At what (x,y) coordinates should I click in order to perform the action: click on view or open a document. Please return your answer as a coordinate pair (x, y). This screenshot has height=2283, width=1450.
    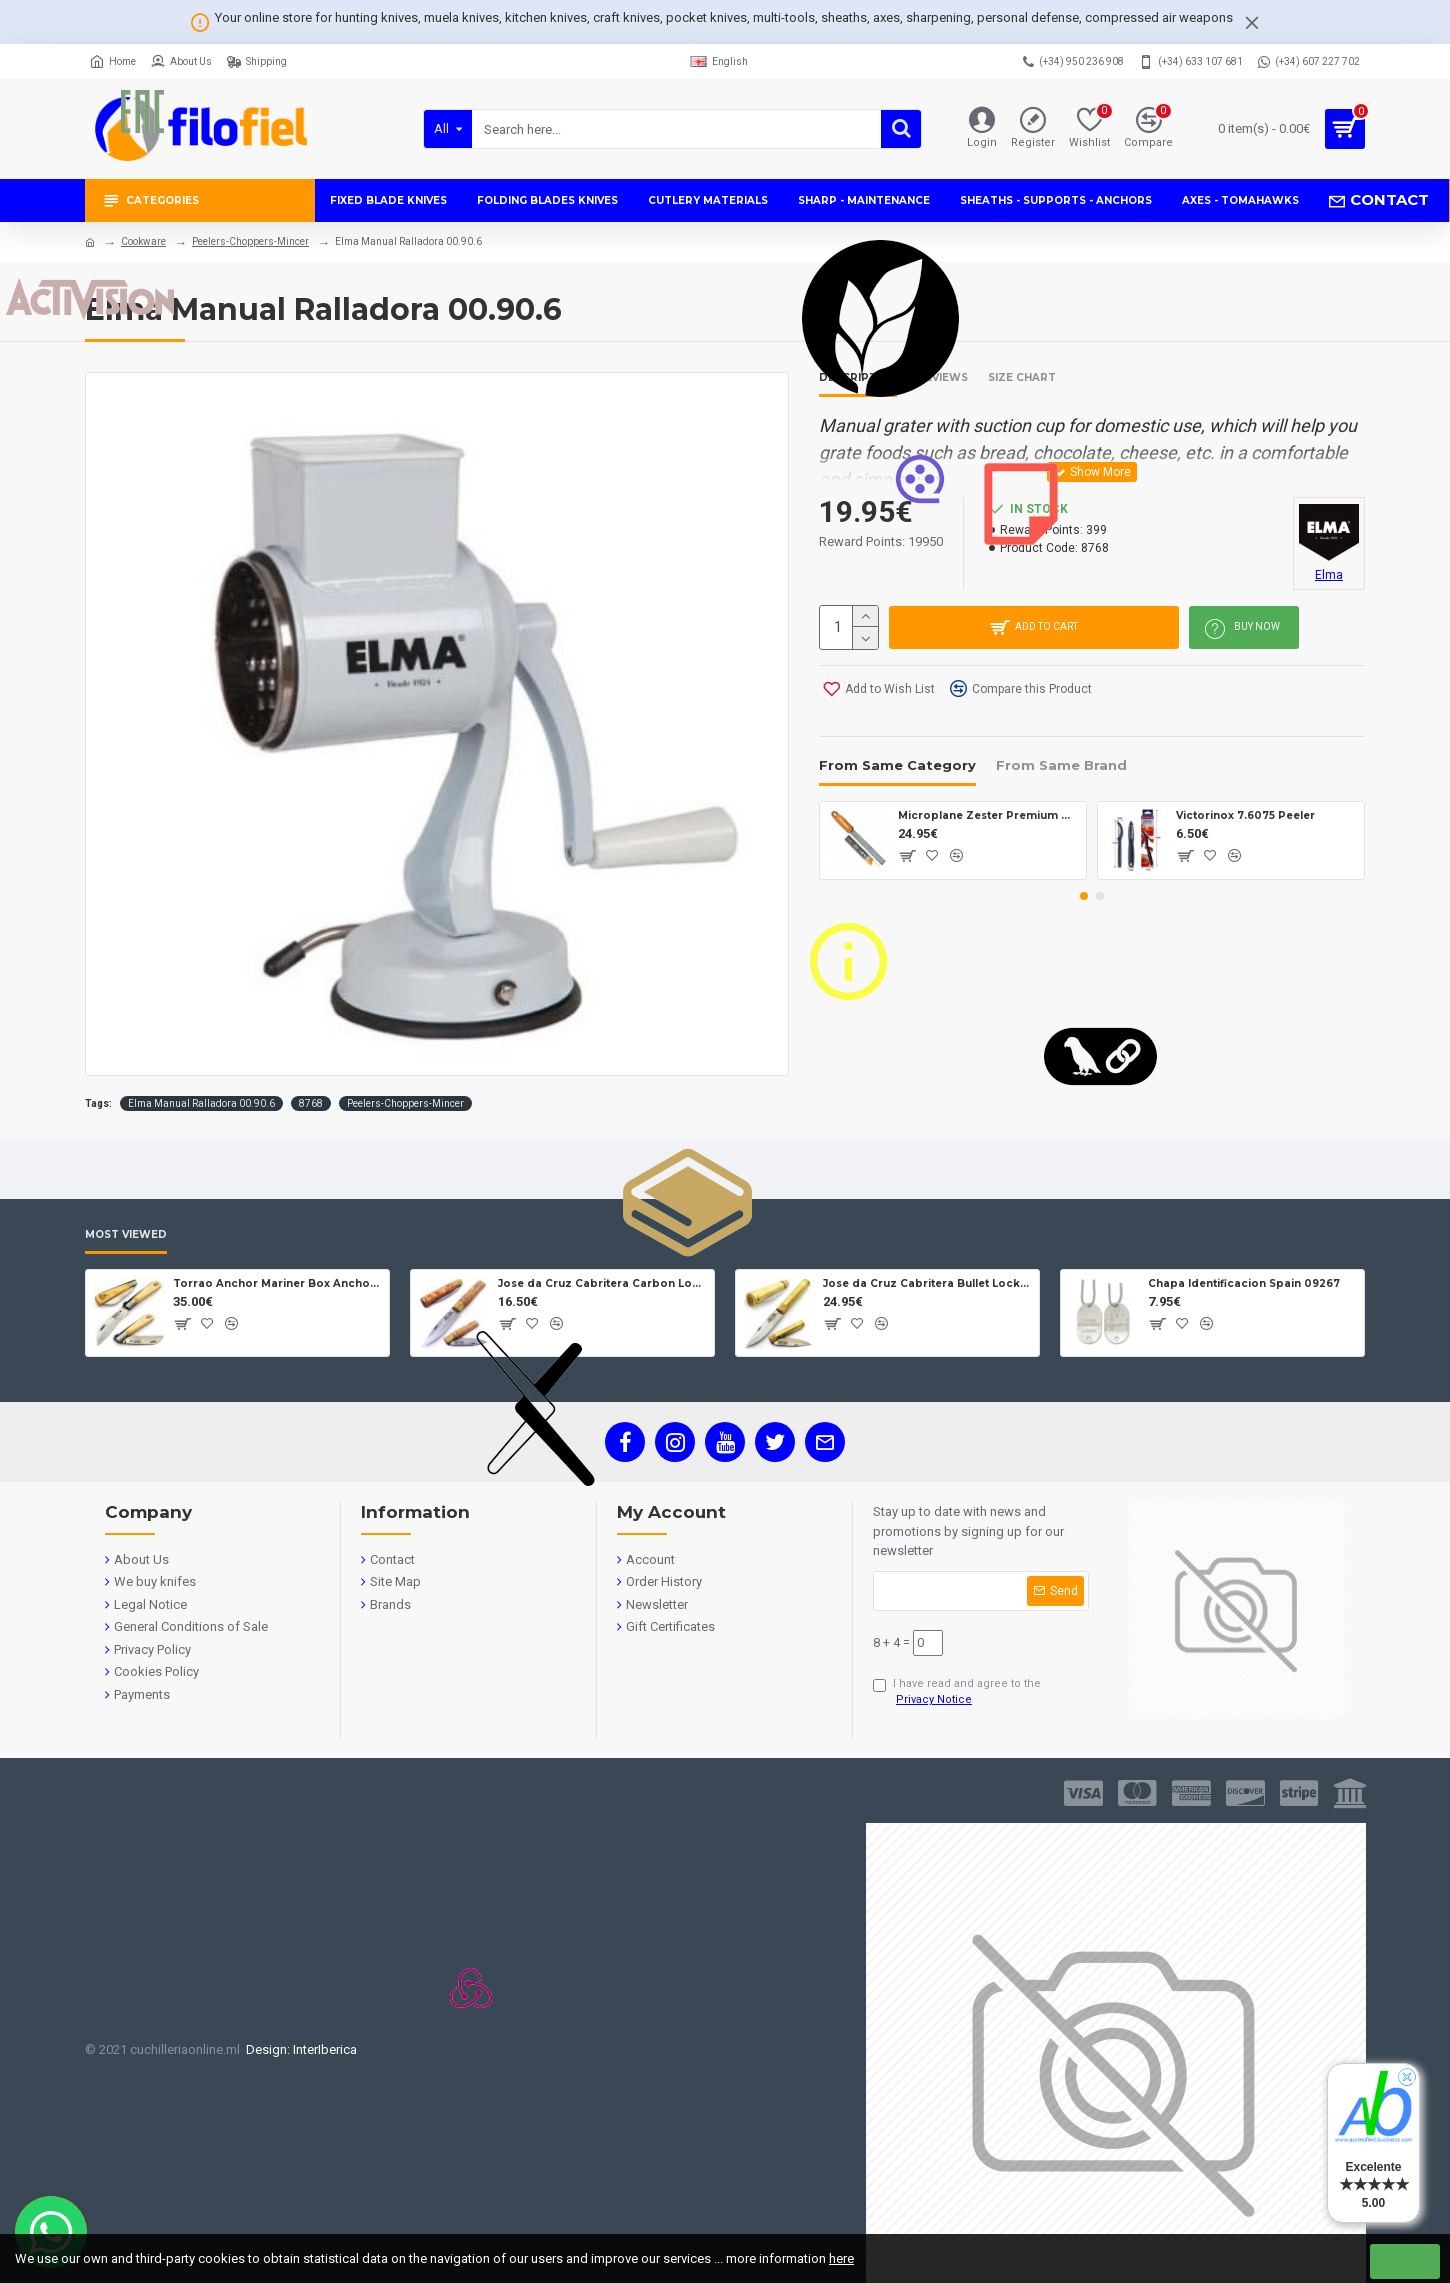
    Looking at the image, I should click on (1021, 504).